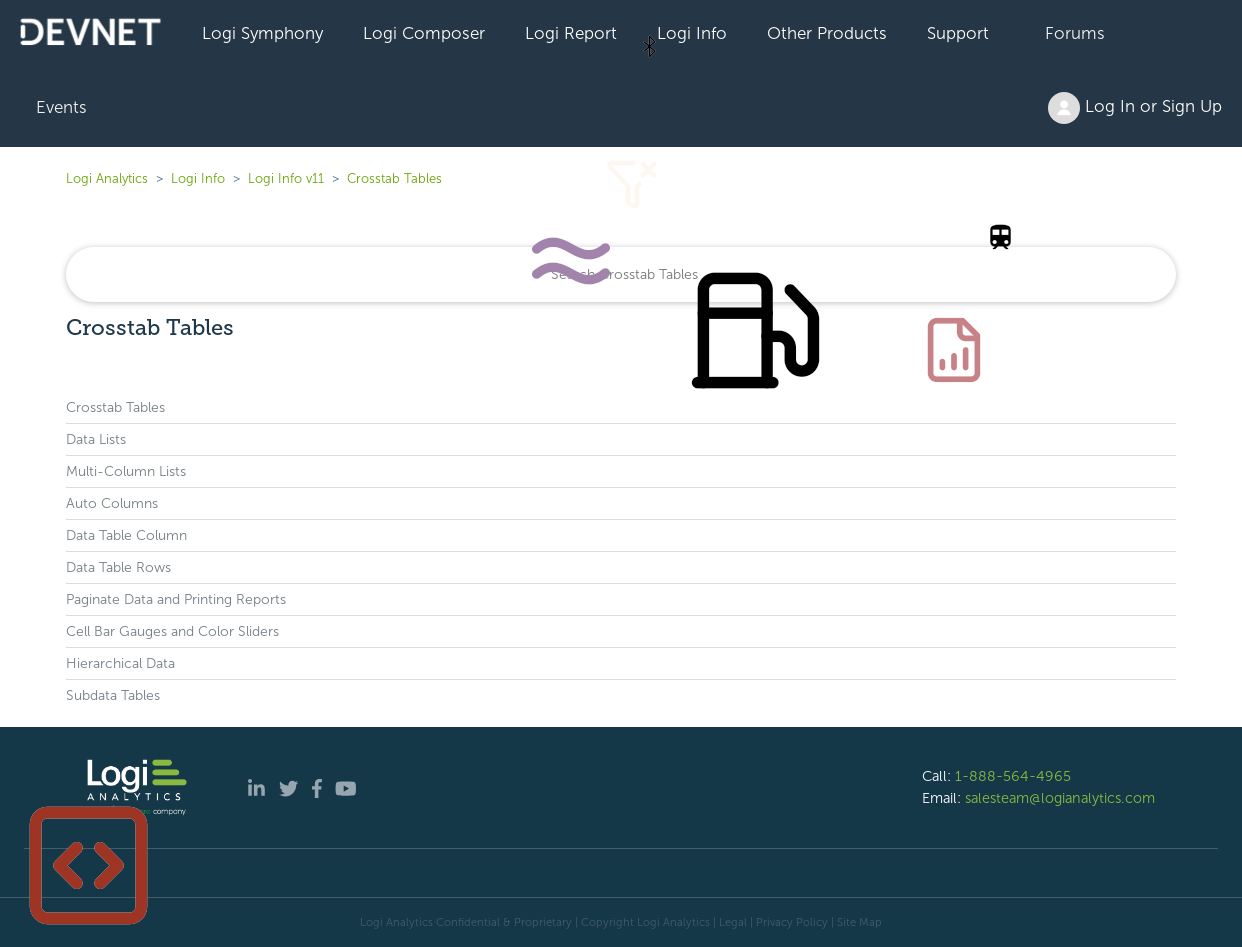  What do you see at coordinates (1000, 237) in the screenshot?
I see `view train schedules or routes` at bounding box center [1000, 237].